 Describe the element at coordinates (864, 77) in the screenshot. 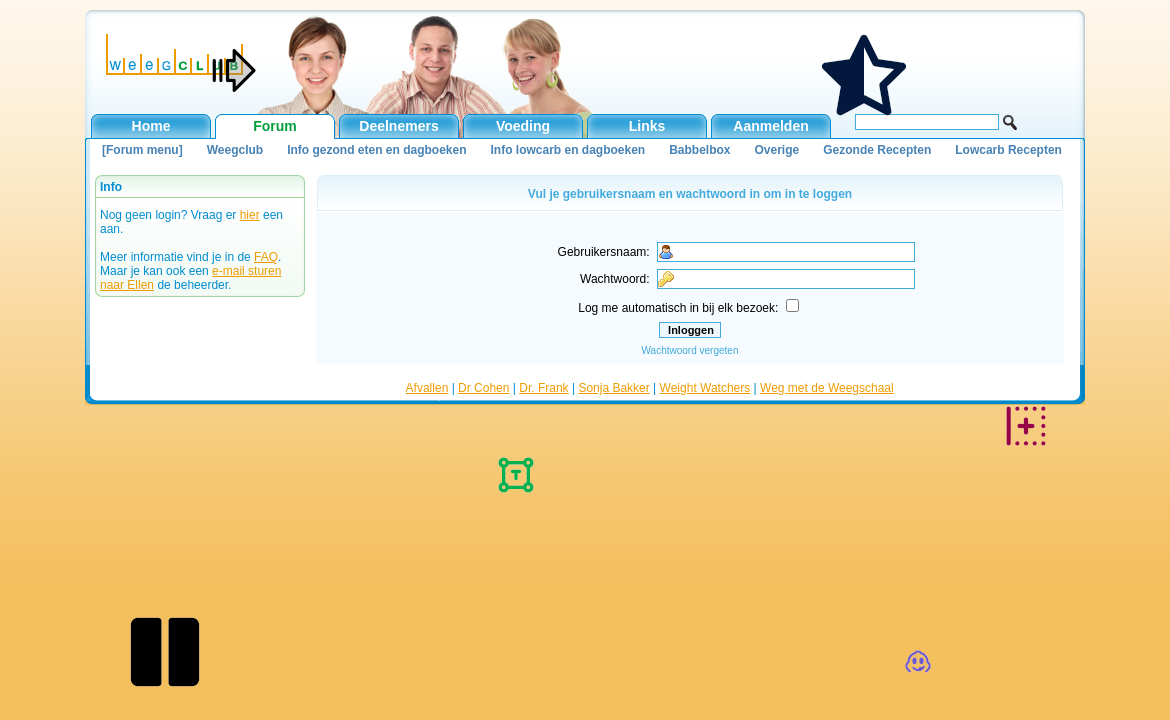

I see `indicates a partial or half-star rating` at that location.